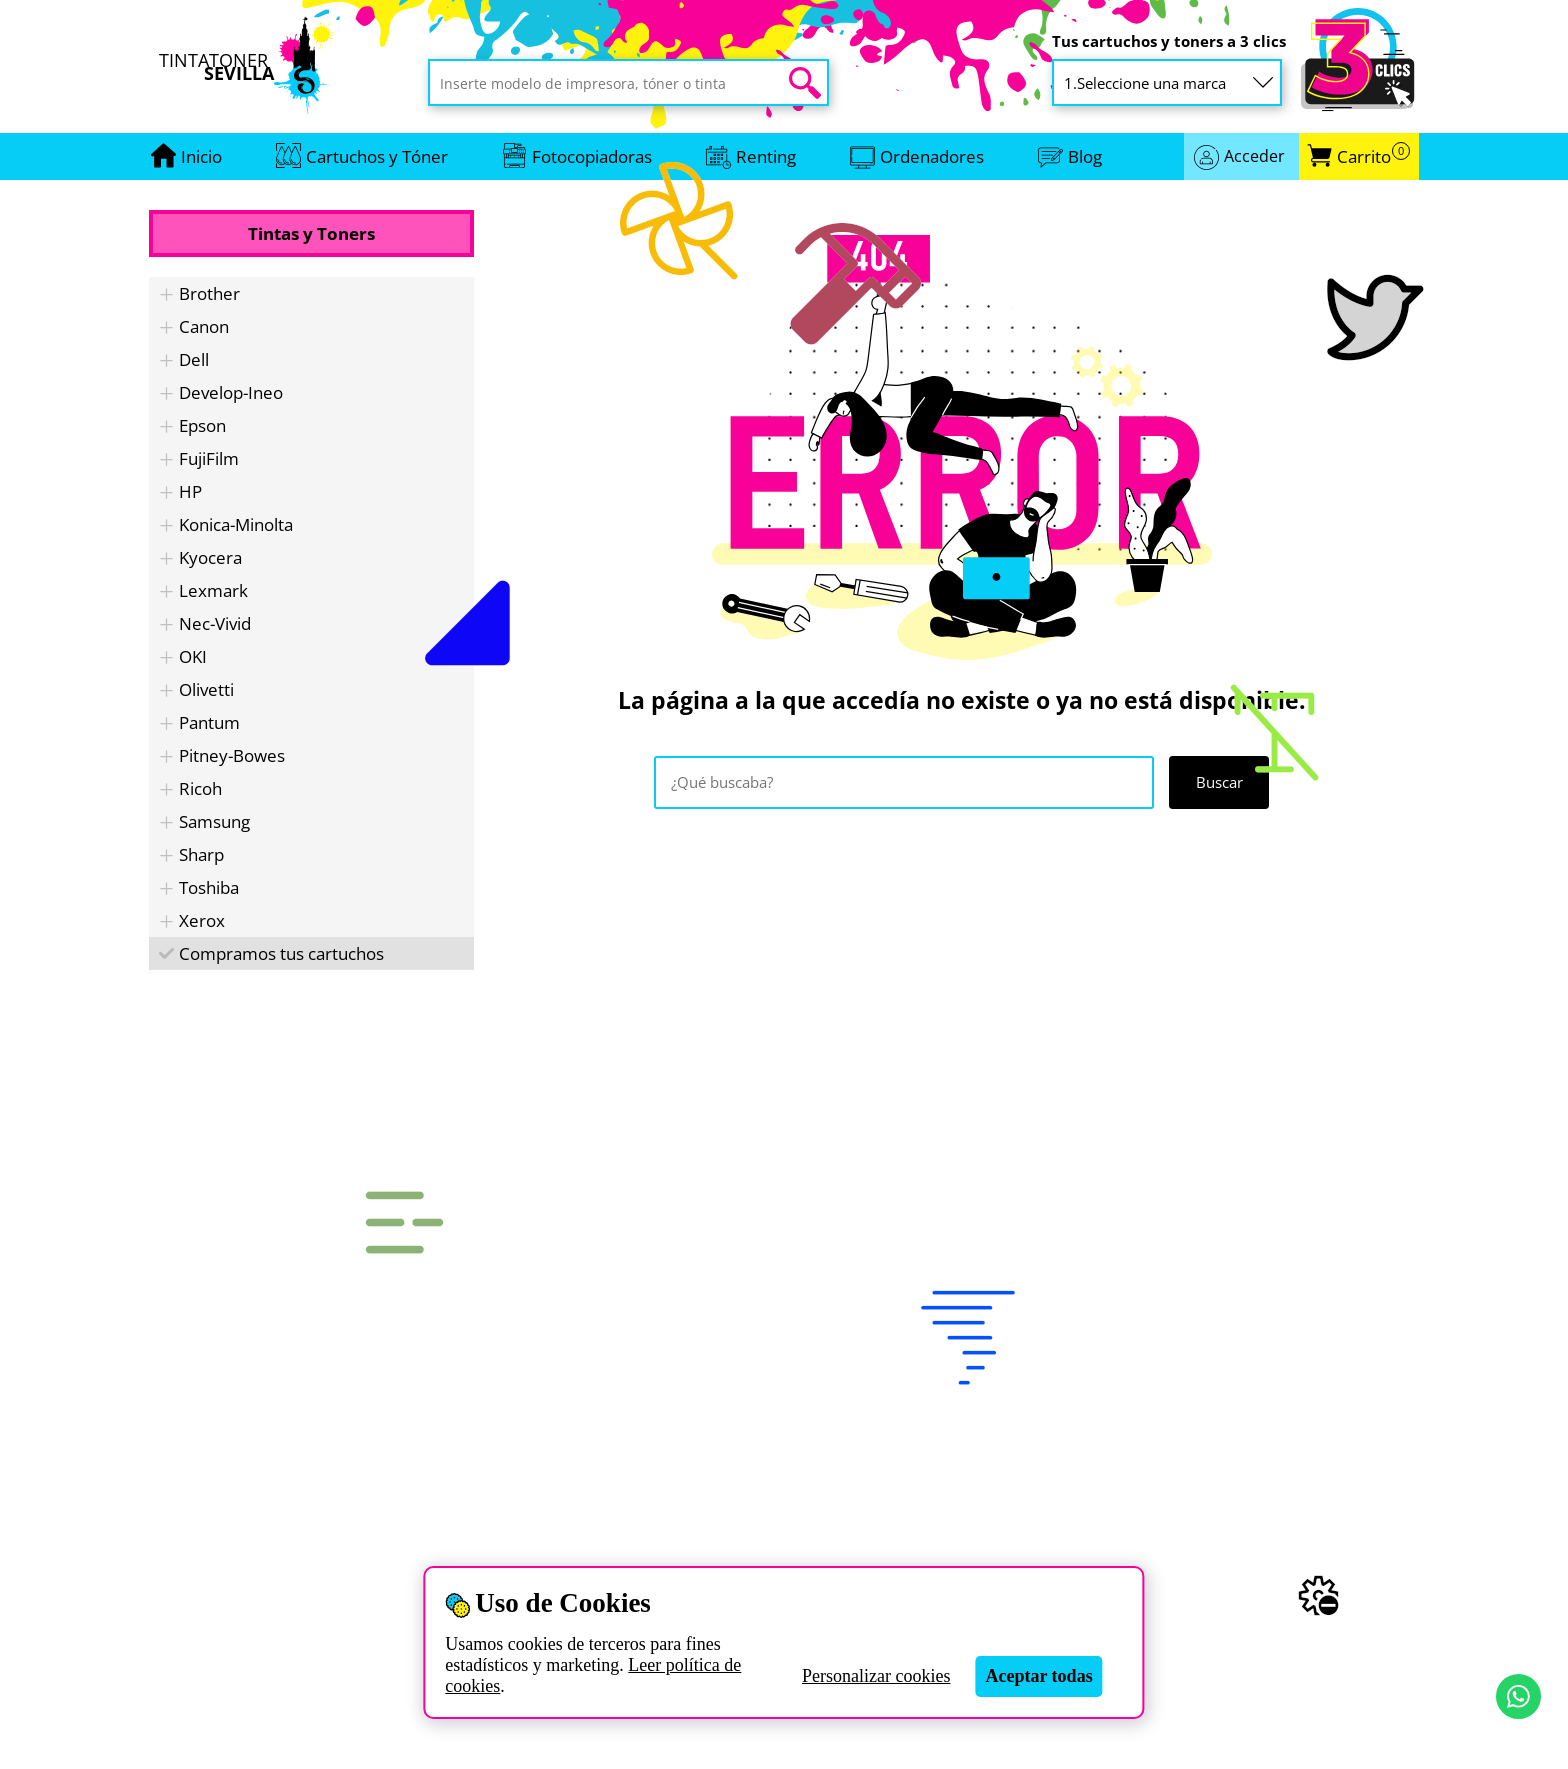  Describe the element at coordinates (404, 1222) in the screenshot. I see `remove an item from the list` at that location.